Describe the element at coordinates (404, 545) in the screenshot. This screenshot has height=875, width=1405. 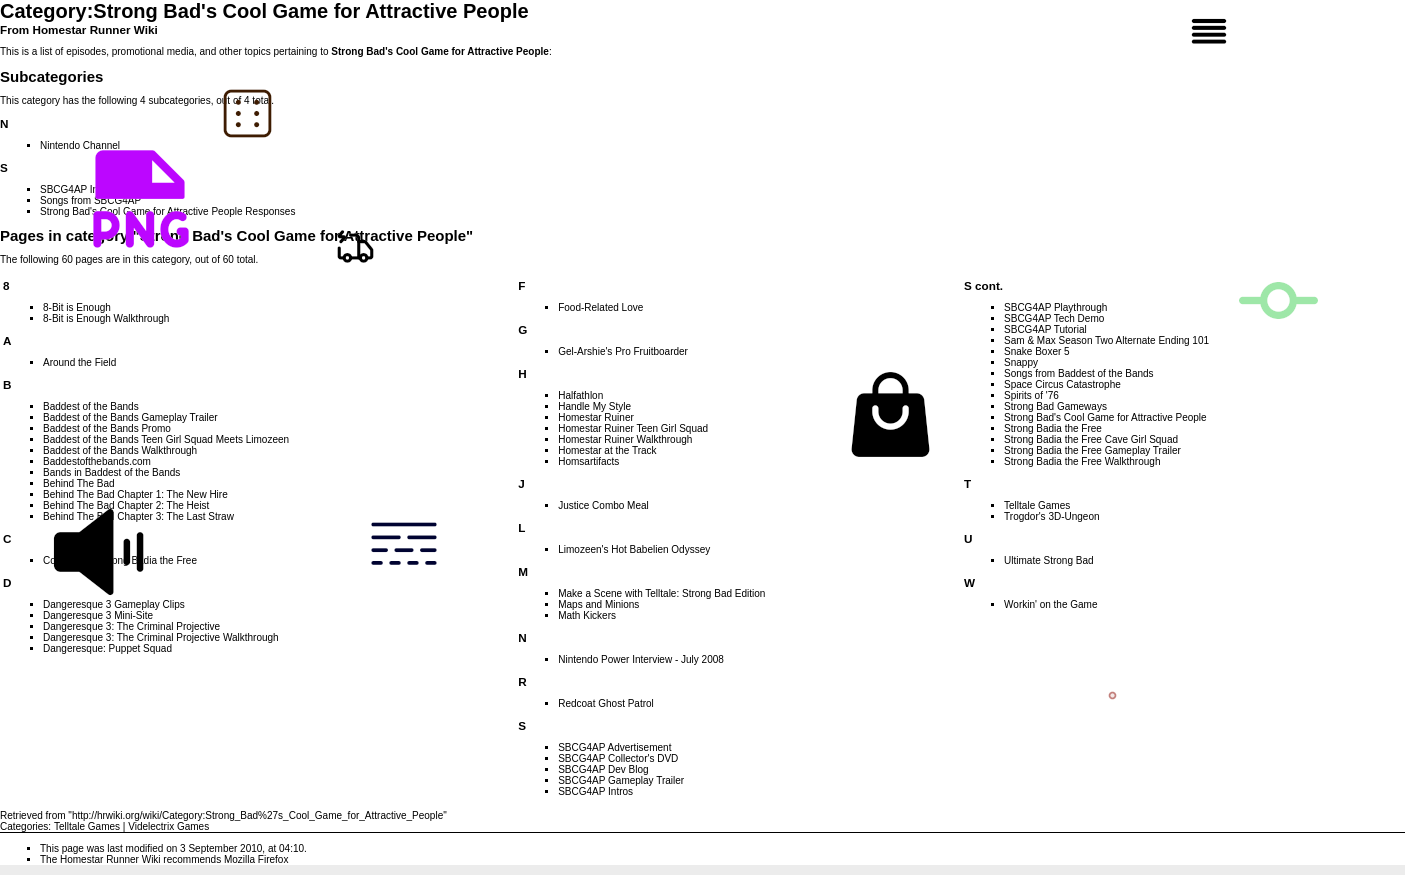
I see `apply a gradient effect to an element` at that location.